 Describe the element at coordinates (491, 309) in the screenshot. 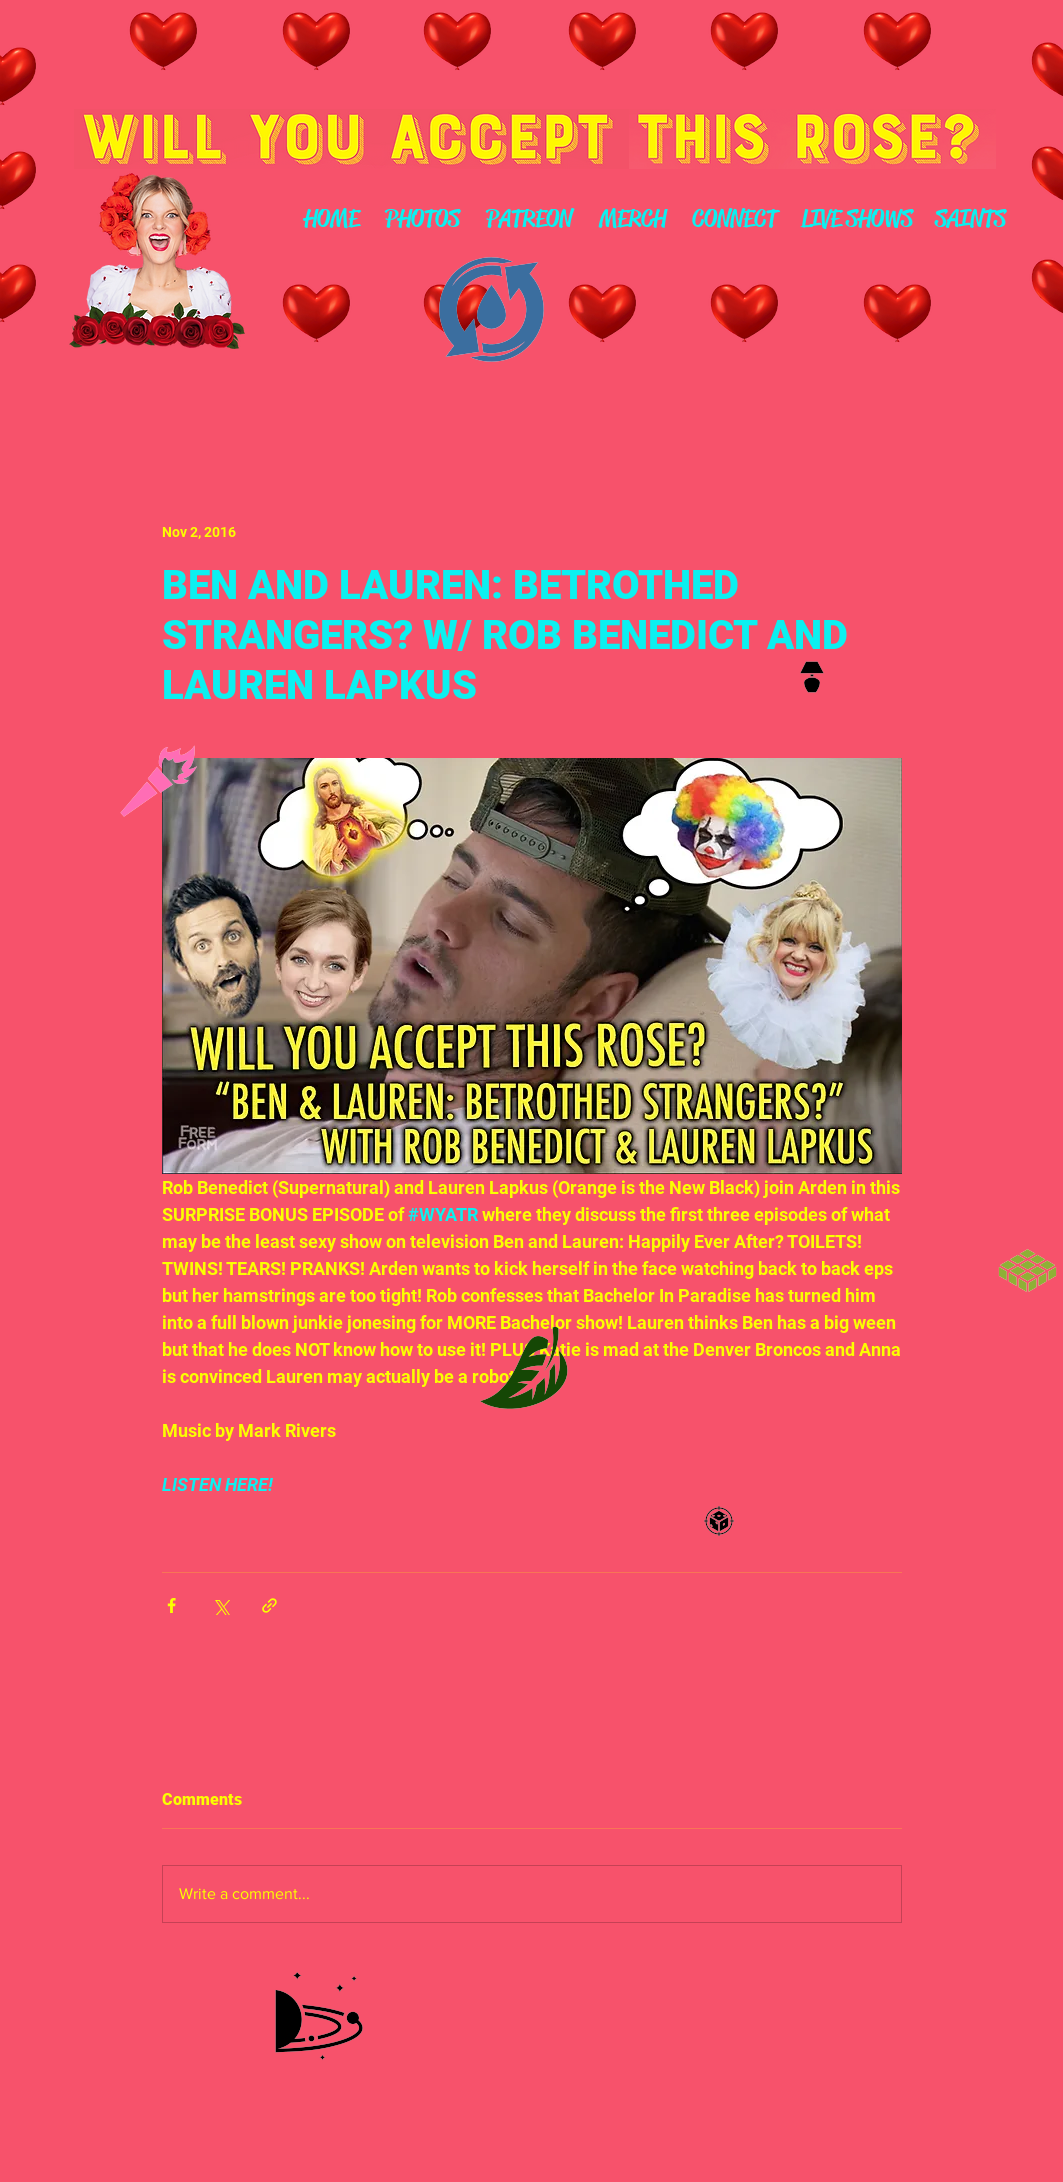

I see `water recycling or purification system status` at that location.